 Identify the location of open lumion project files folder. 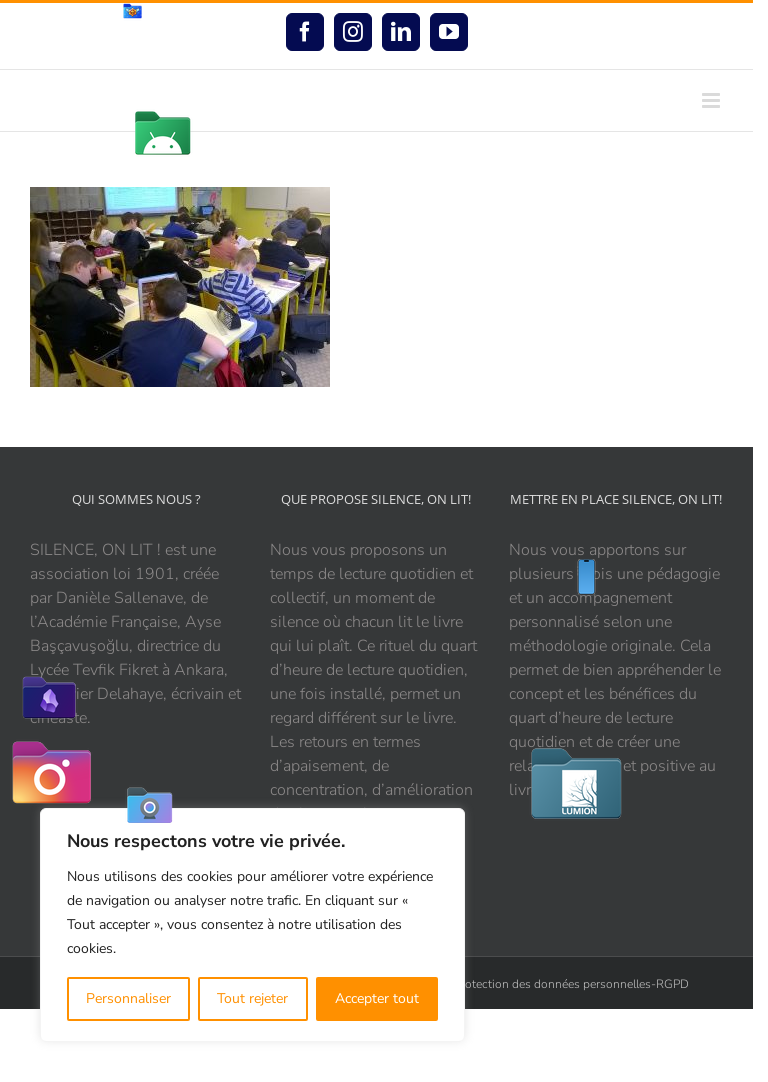
(576, 786).